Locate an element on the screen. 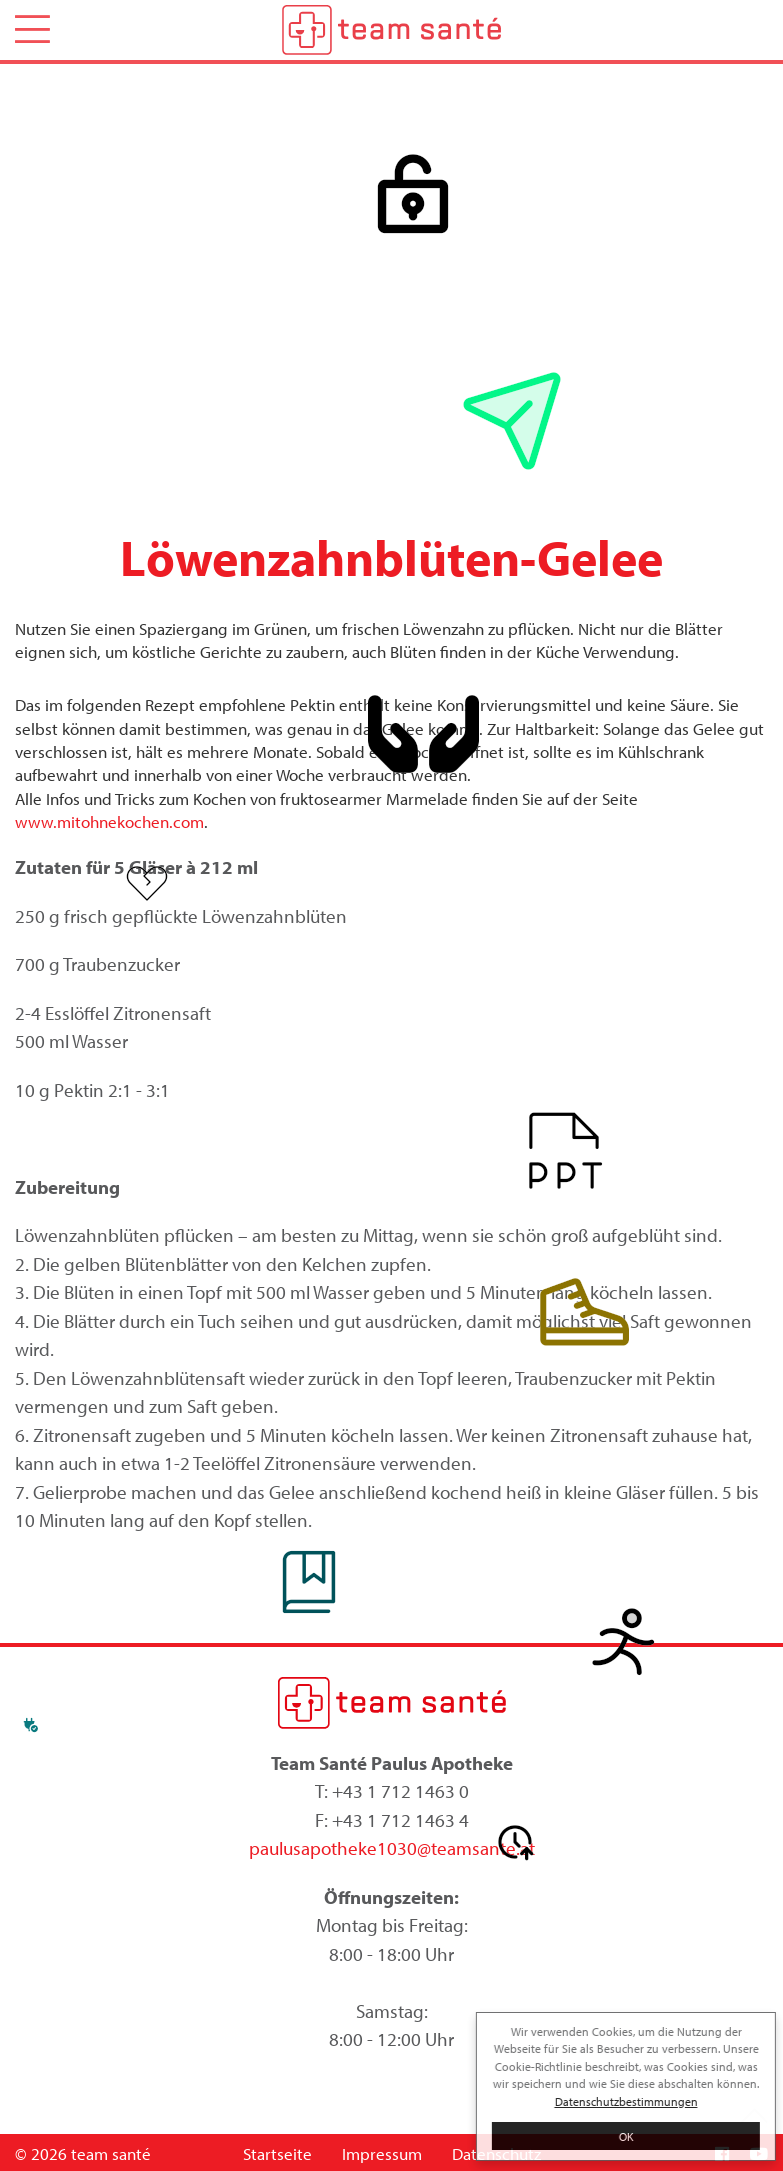 The width and height of the screenshot is (783, 2171). start a running or fitness activity is located at coordinates (624, 1640).